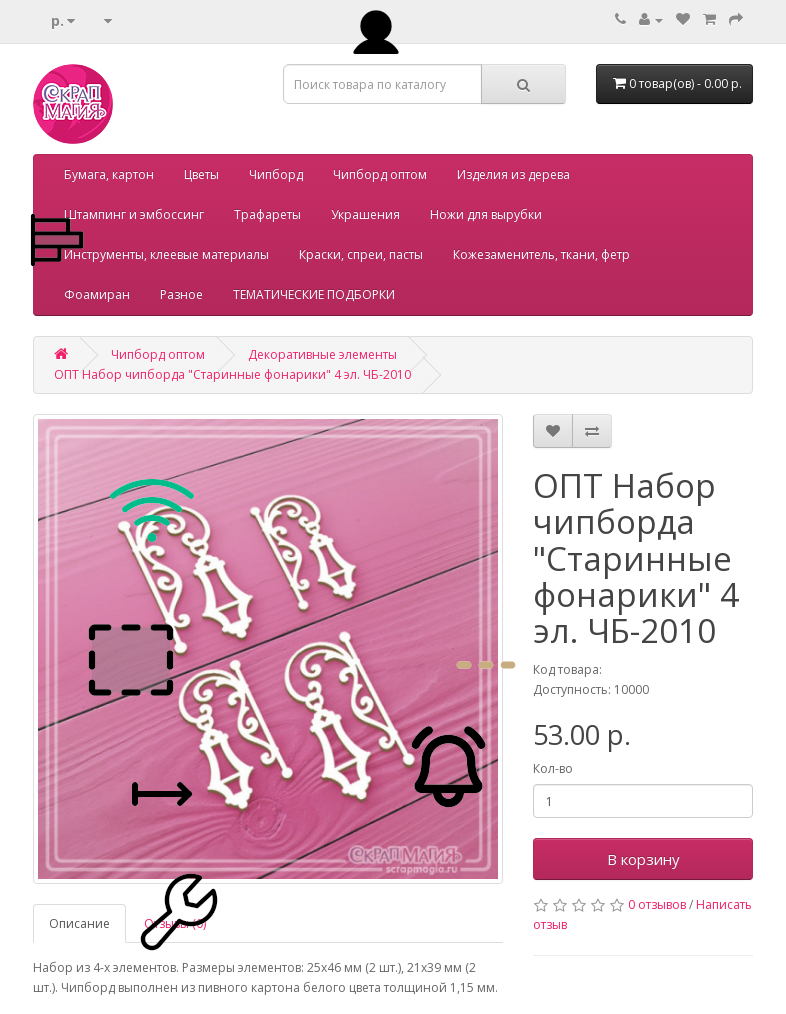 This screenshot has height=1014, width=786. What do you see at coordinates (162, 794) in the screenshot?
I see `move item to the end of a list` at bounding box center [162, 794].